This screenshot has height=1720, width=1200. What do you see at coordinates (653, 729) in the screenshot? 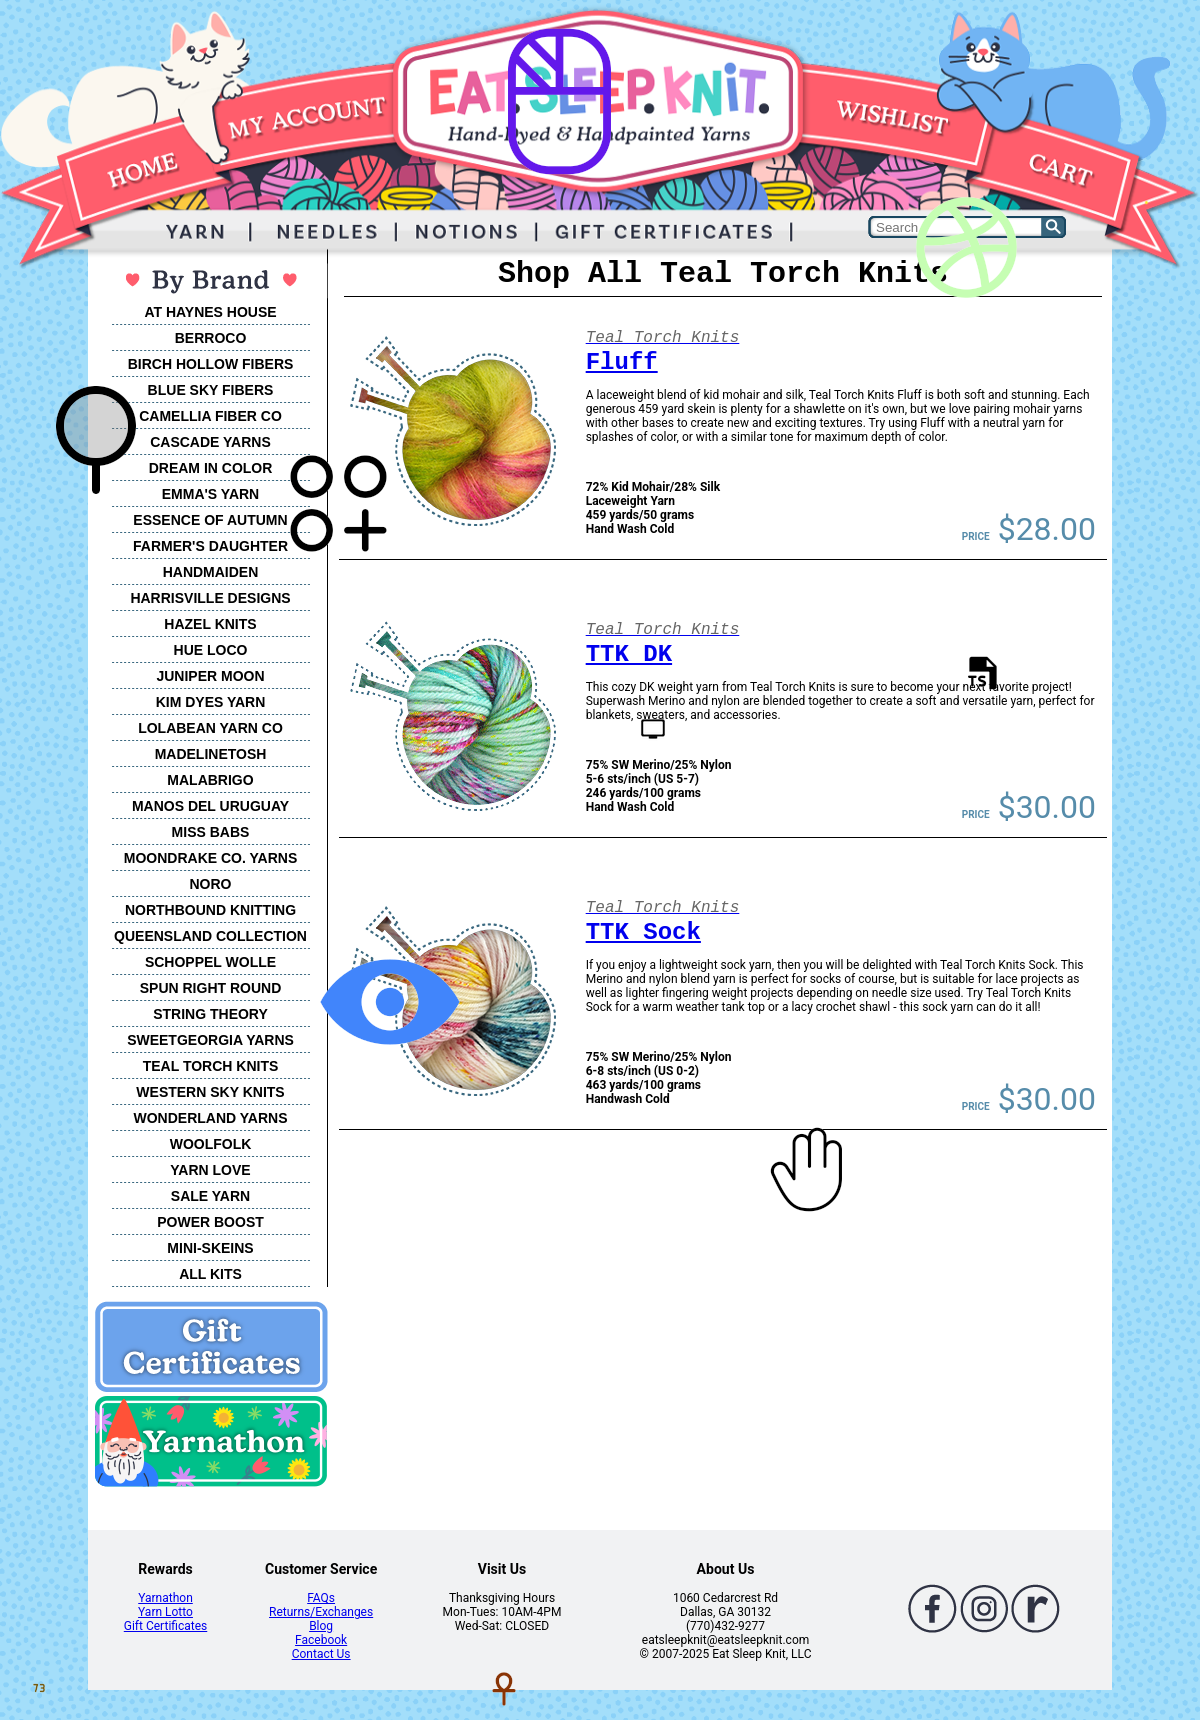
I see `access tv or display settings` at bounding box center [653, 729].